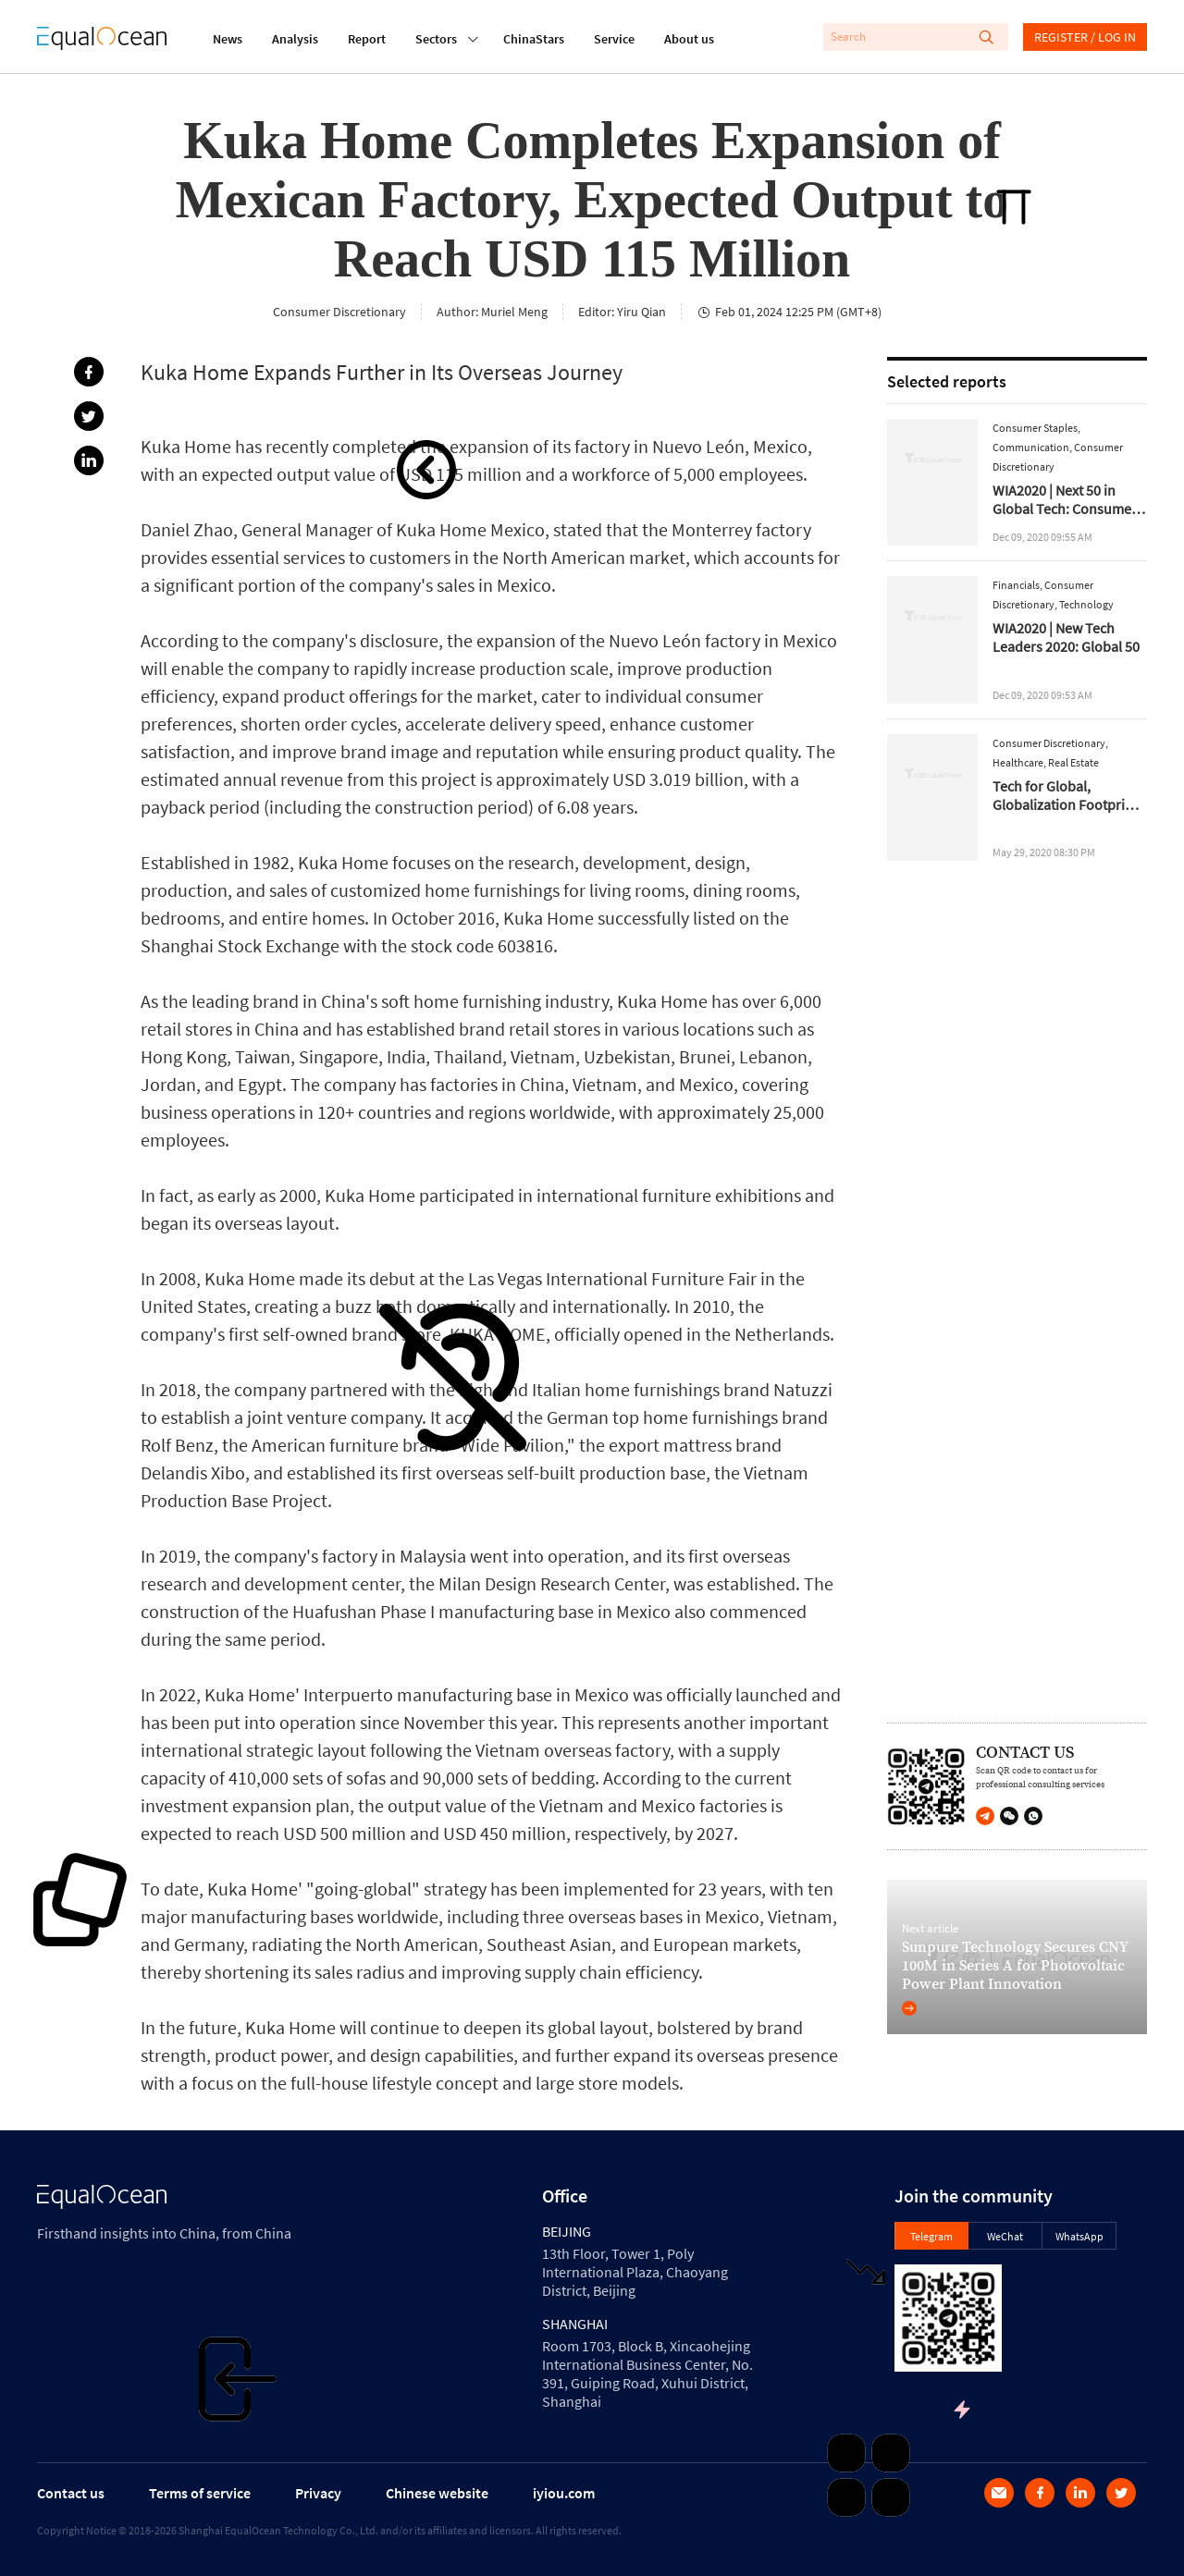 This screenshot has height=2576, width=1184. I want to click on indicates a downward trend or decline in data, so click(866, 2272).